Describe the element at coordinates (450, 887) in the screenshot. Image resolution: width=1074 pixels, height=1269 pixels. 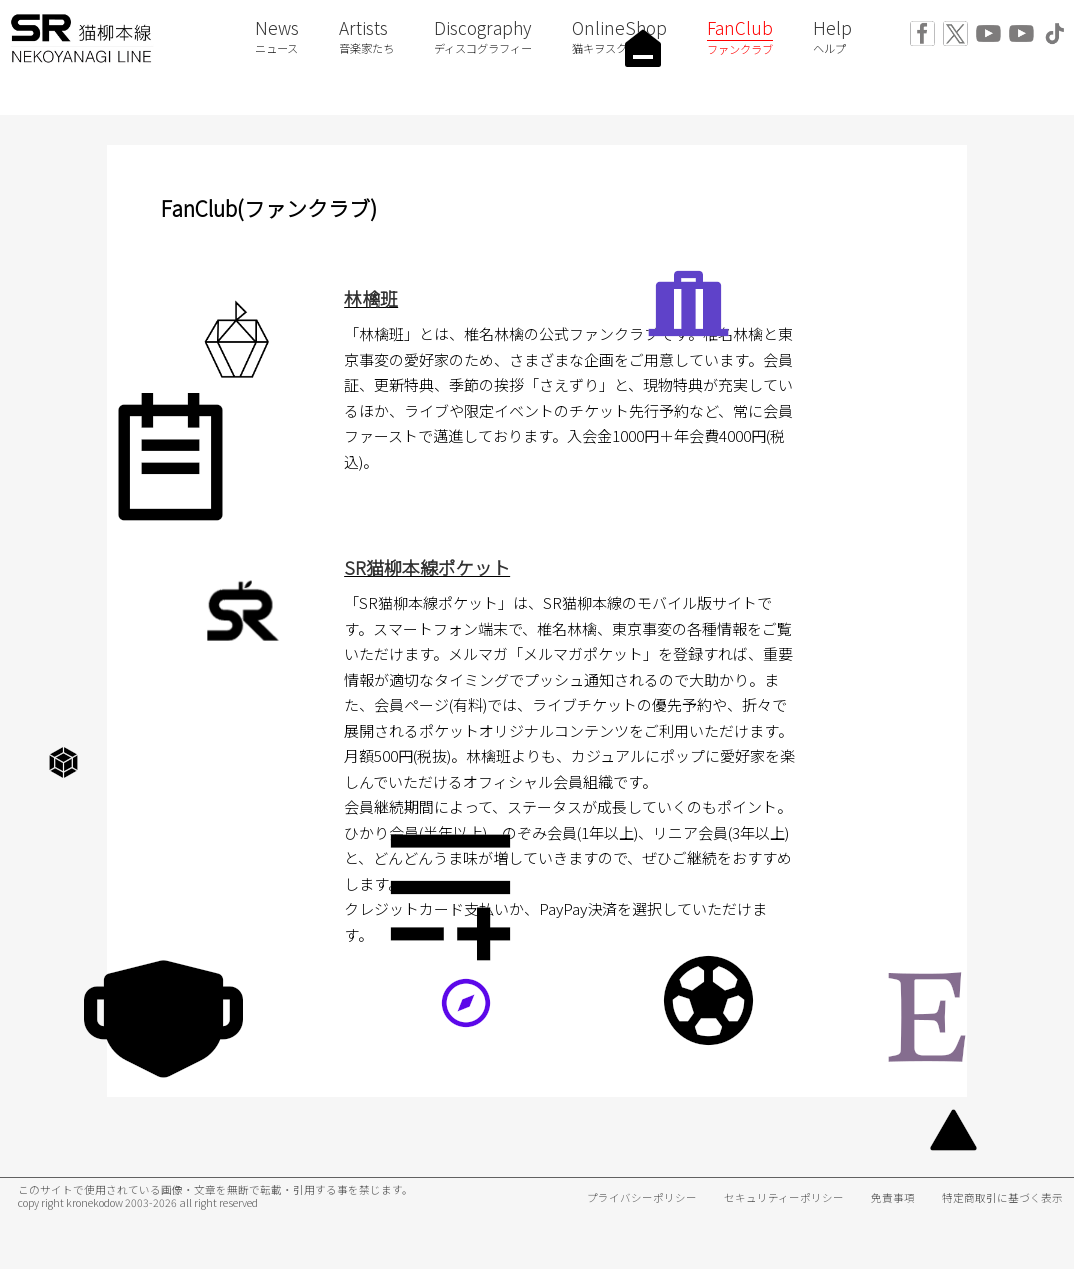
I see `add a new menu item` at that location.